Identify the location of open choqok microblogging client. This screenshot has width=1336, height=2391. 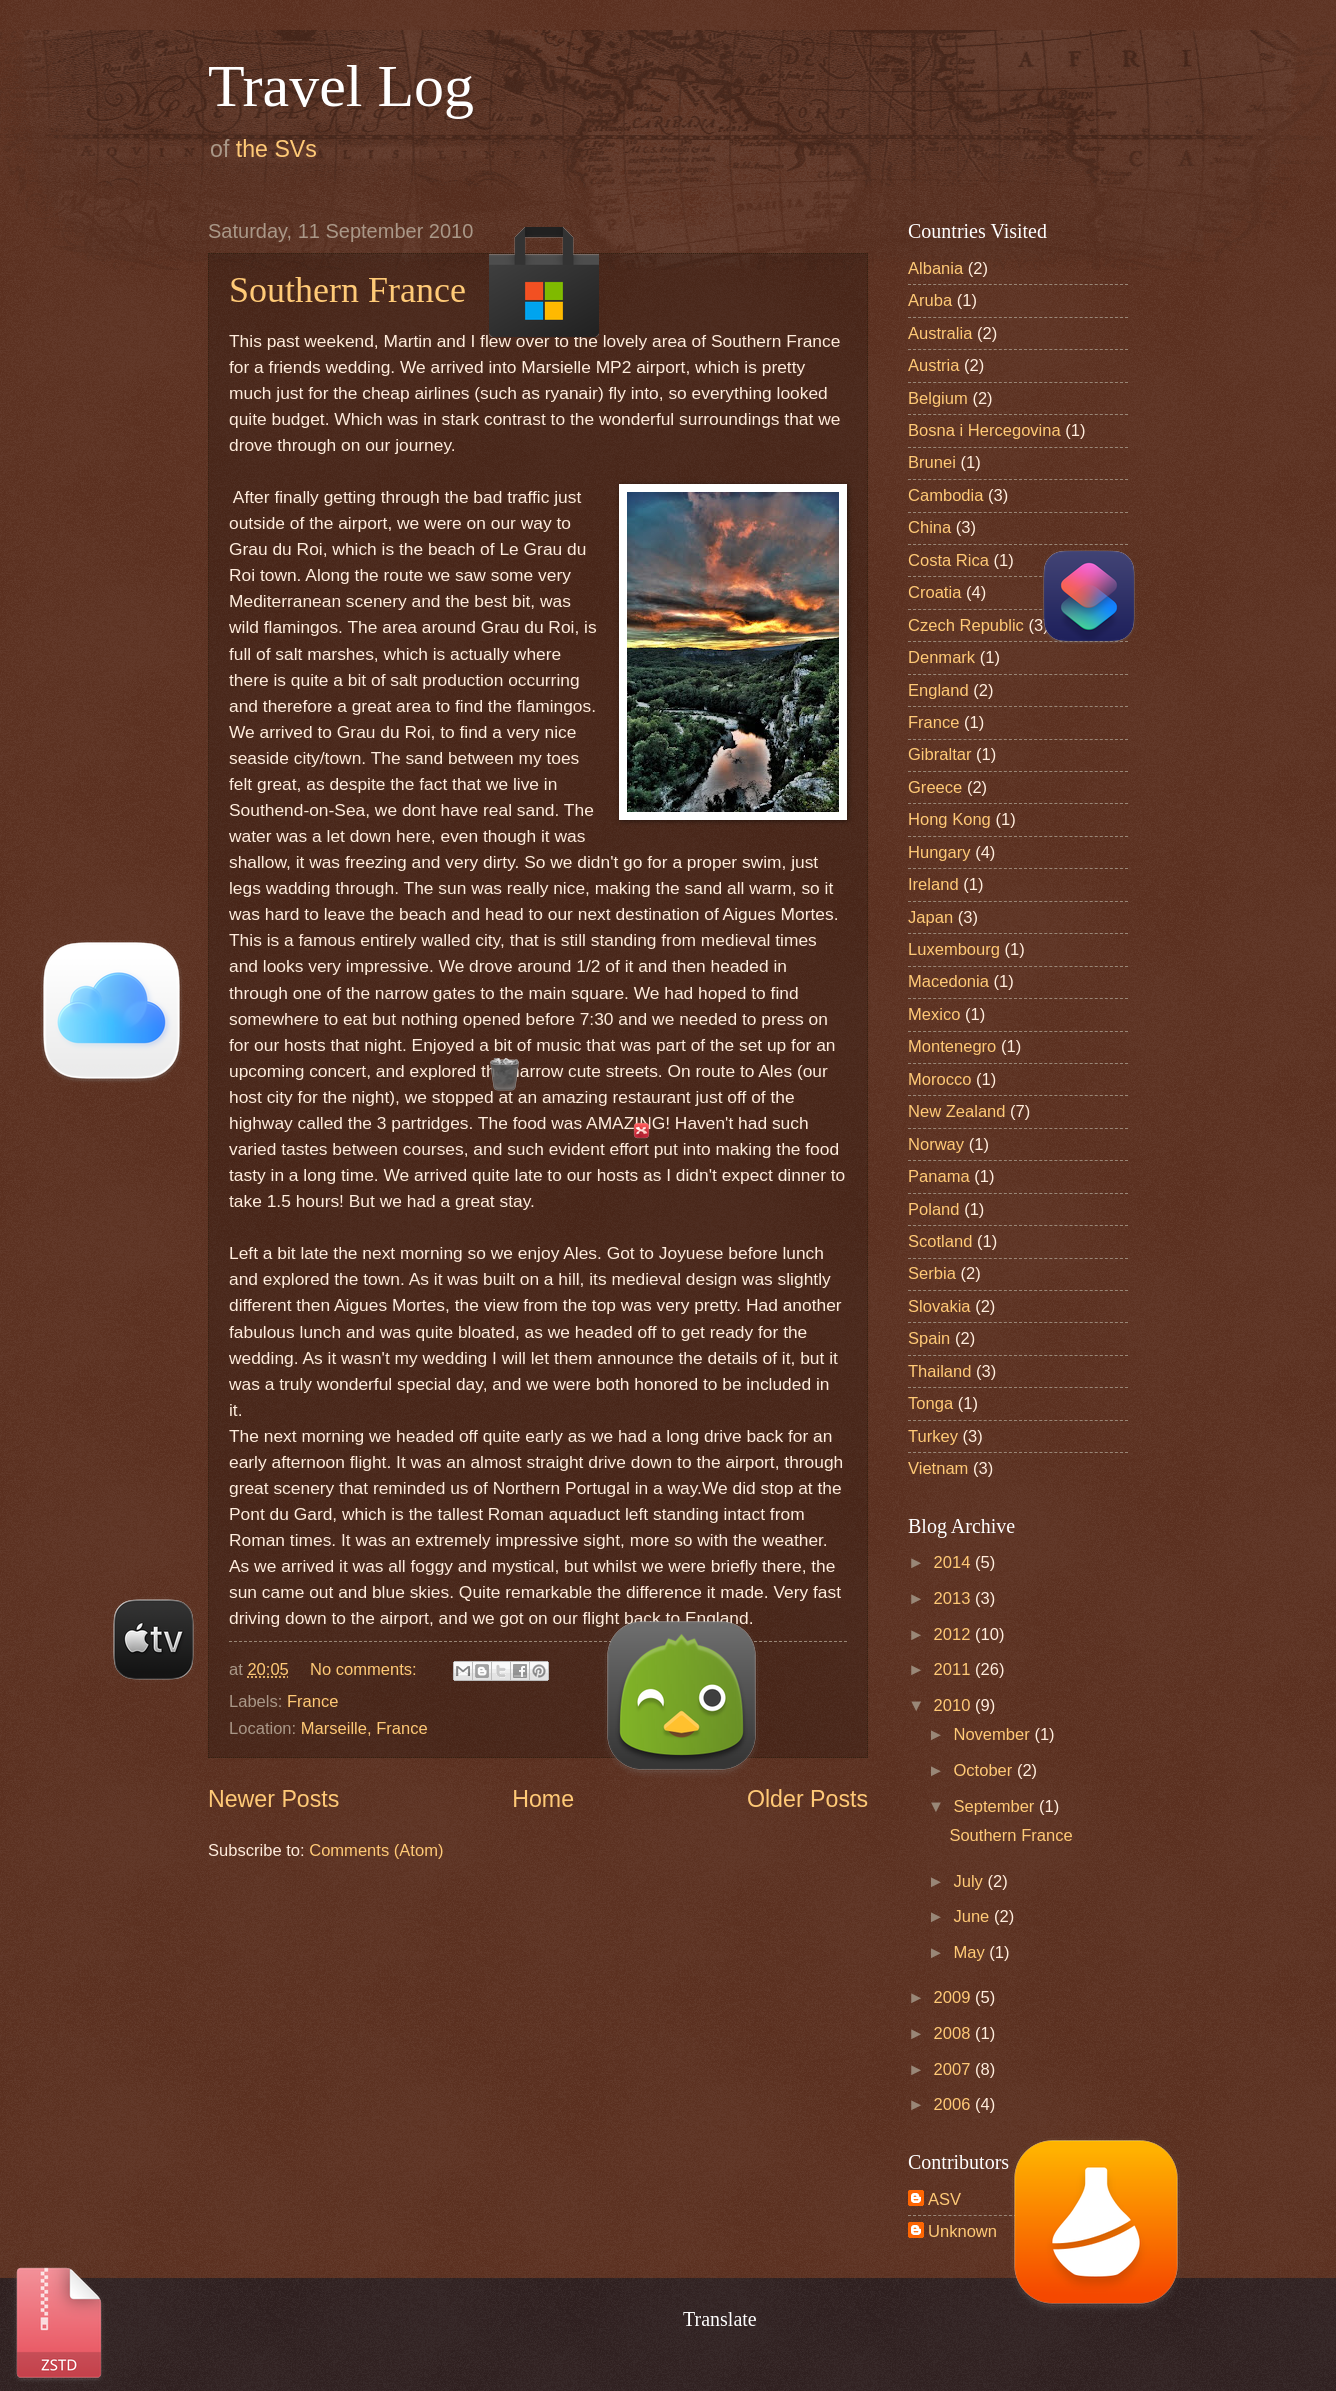
(681, 1695).